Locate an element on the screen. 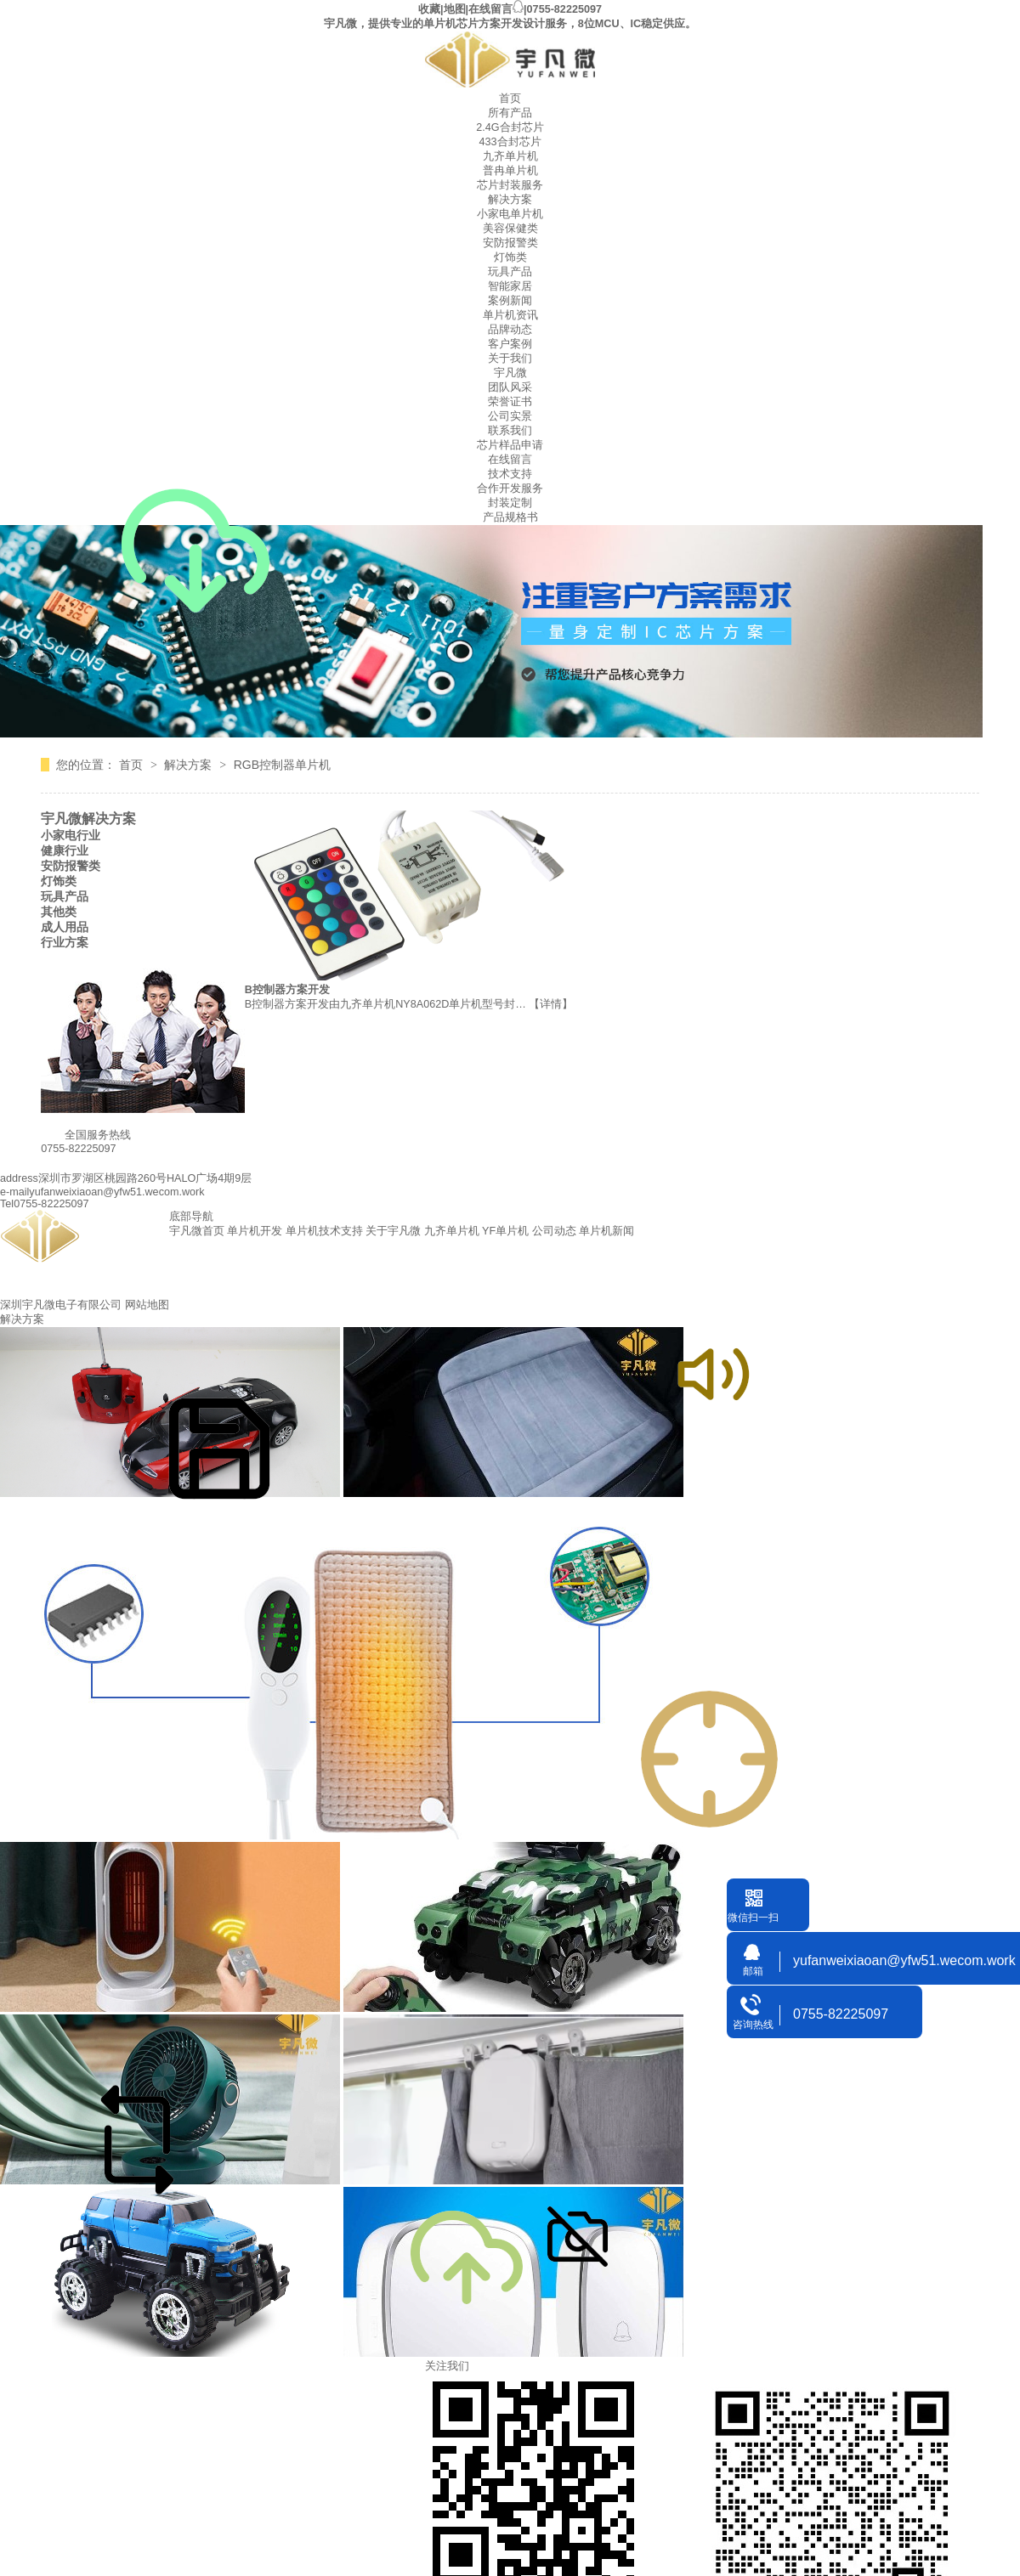  center map on current location is located at coordinates (709, 1759).